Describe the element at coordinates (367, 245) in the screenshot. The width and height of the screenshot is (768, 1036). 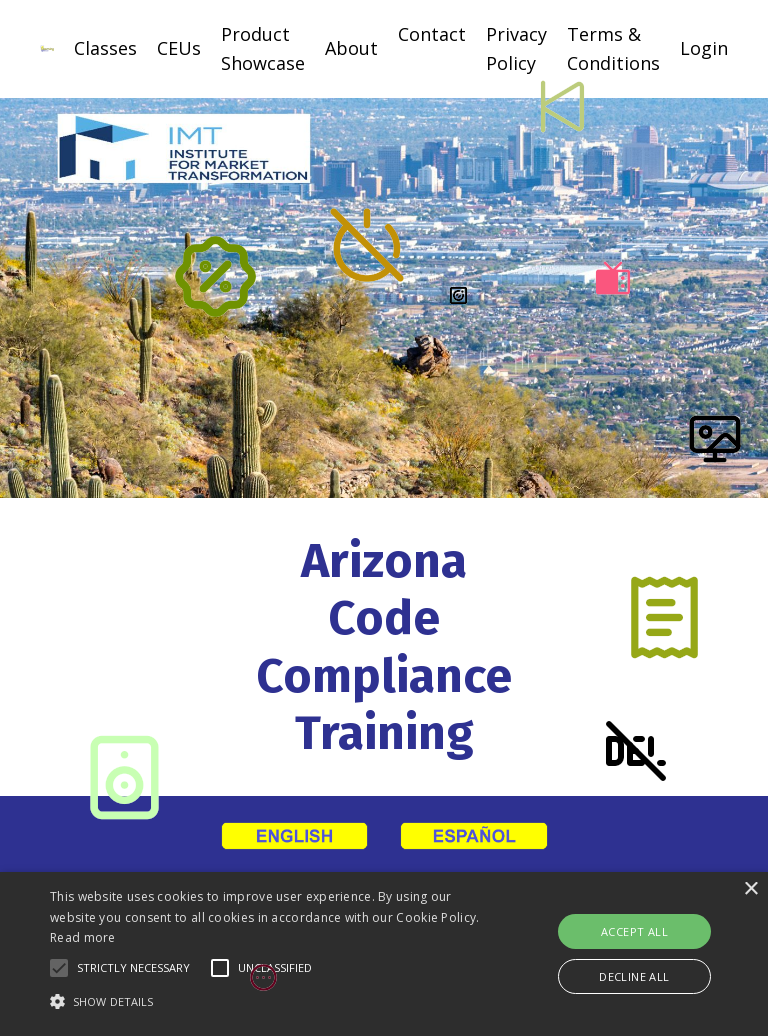
I see `power off or shutdown disabled` at that location.